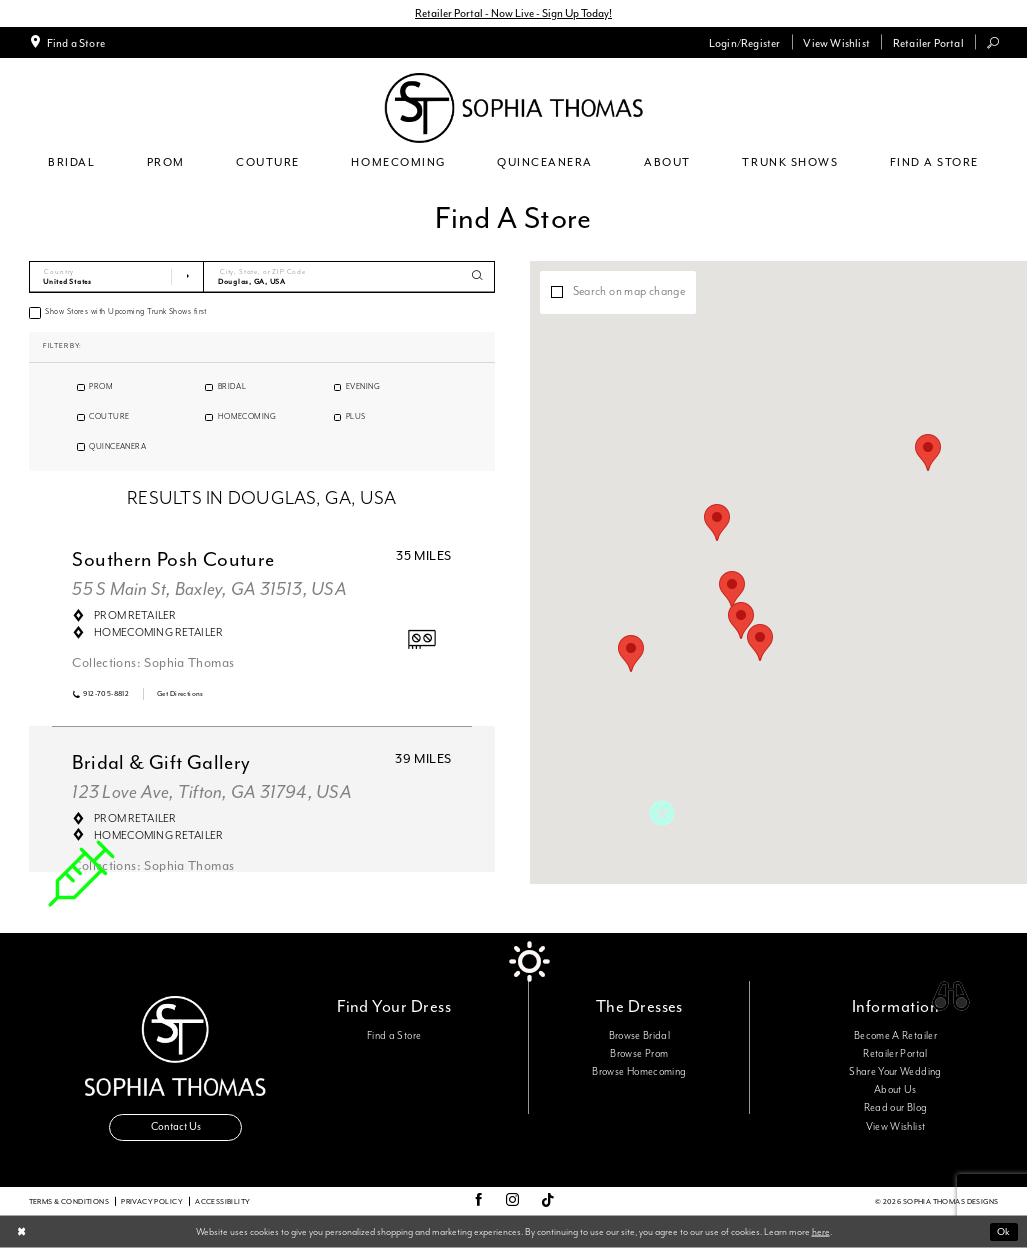 Image resolution: width=1027 pixels, height=1248 pixels. I want to click on access medical or health information, so click(81, 873).